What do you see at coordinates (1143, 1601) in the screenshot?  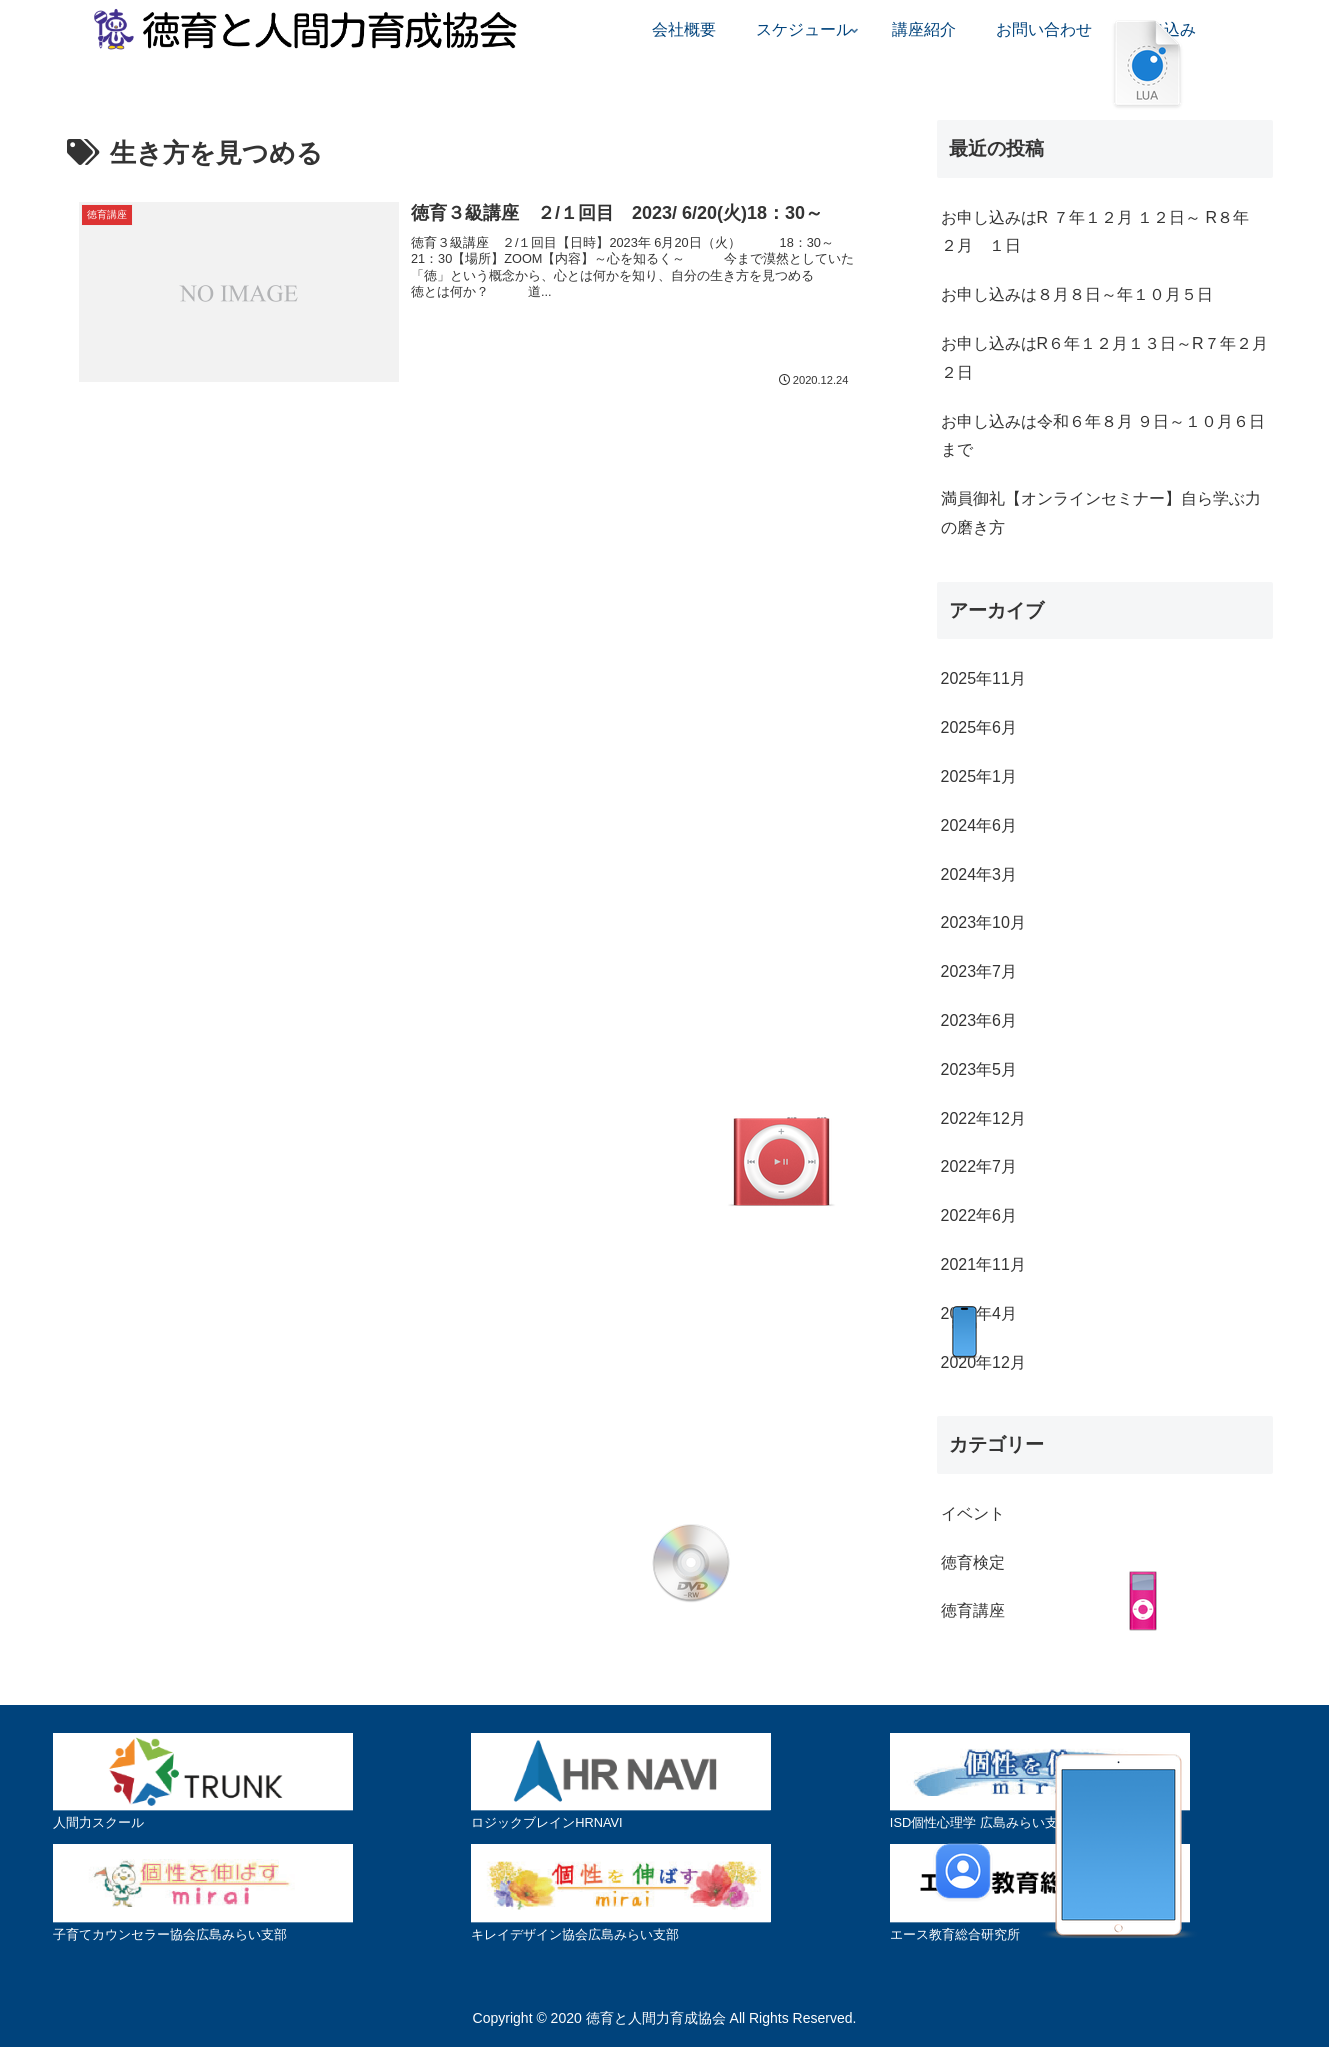 I see `iPod nano device in pink` at bounding box center [1143, 1601].